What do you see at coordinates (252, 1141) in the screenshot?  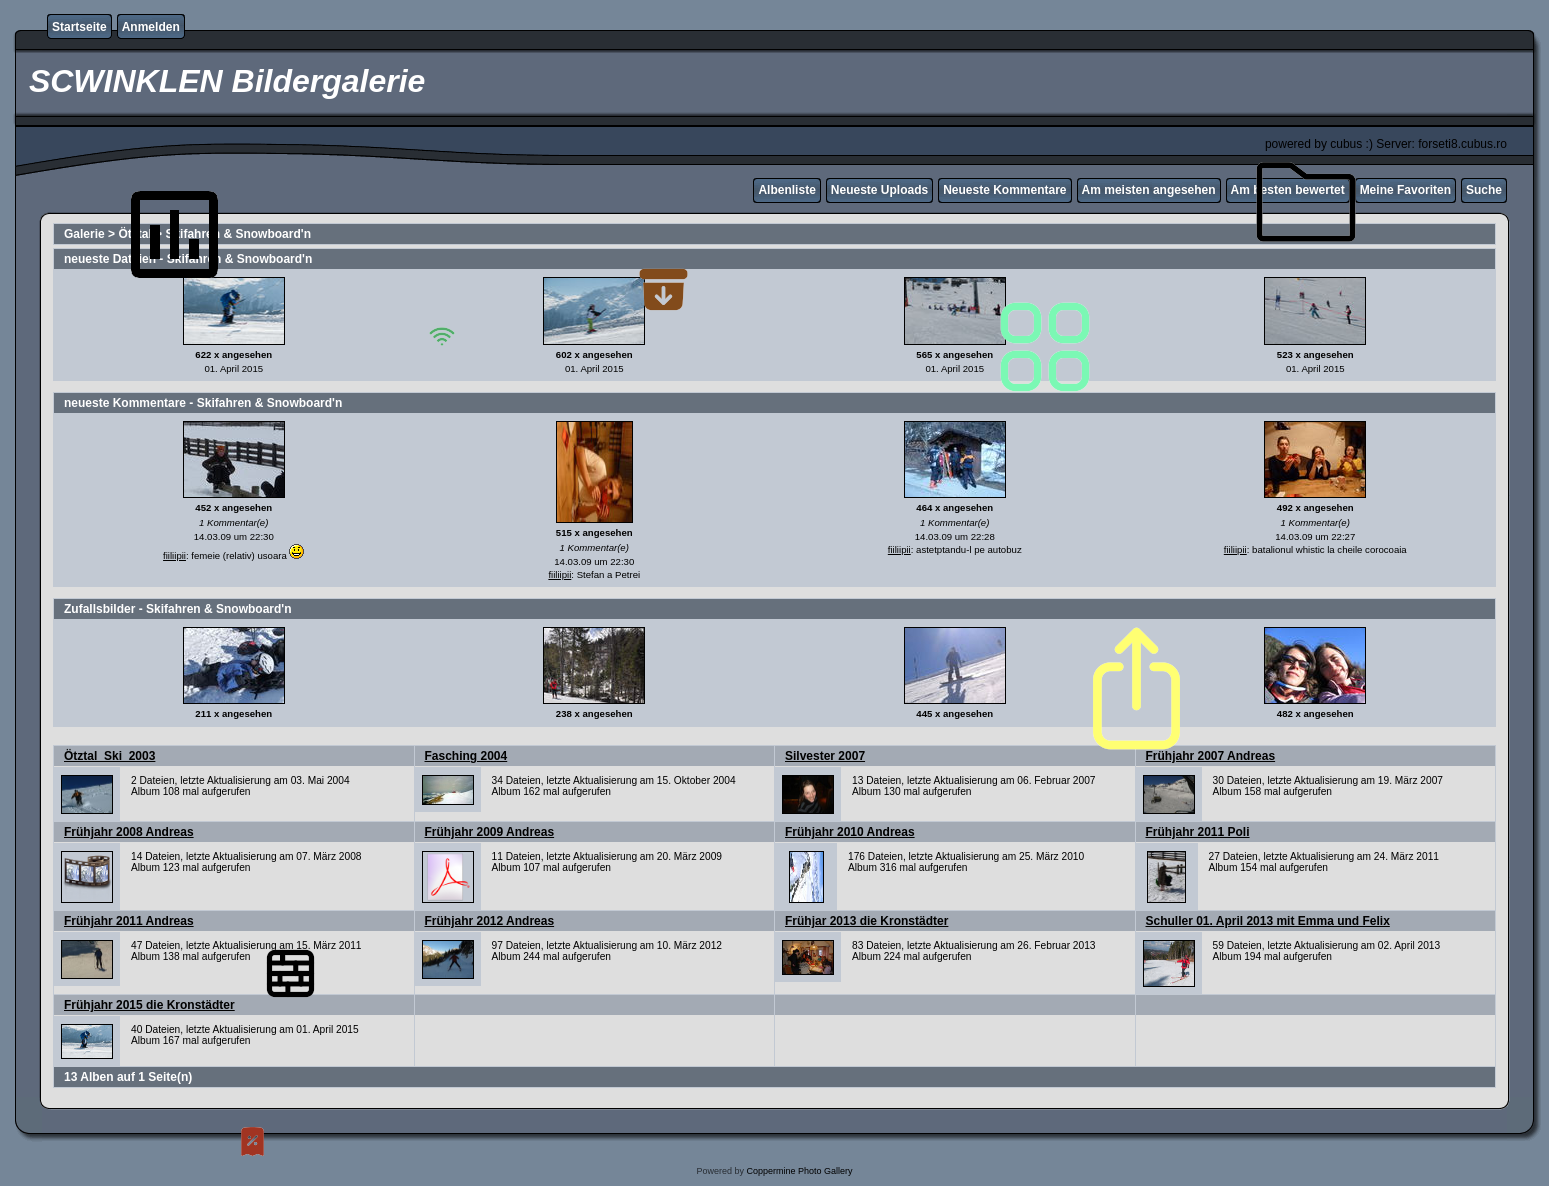 I see `view discount or coupon details` at bounding box center [252, 1141].